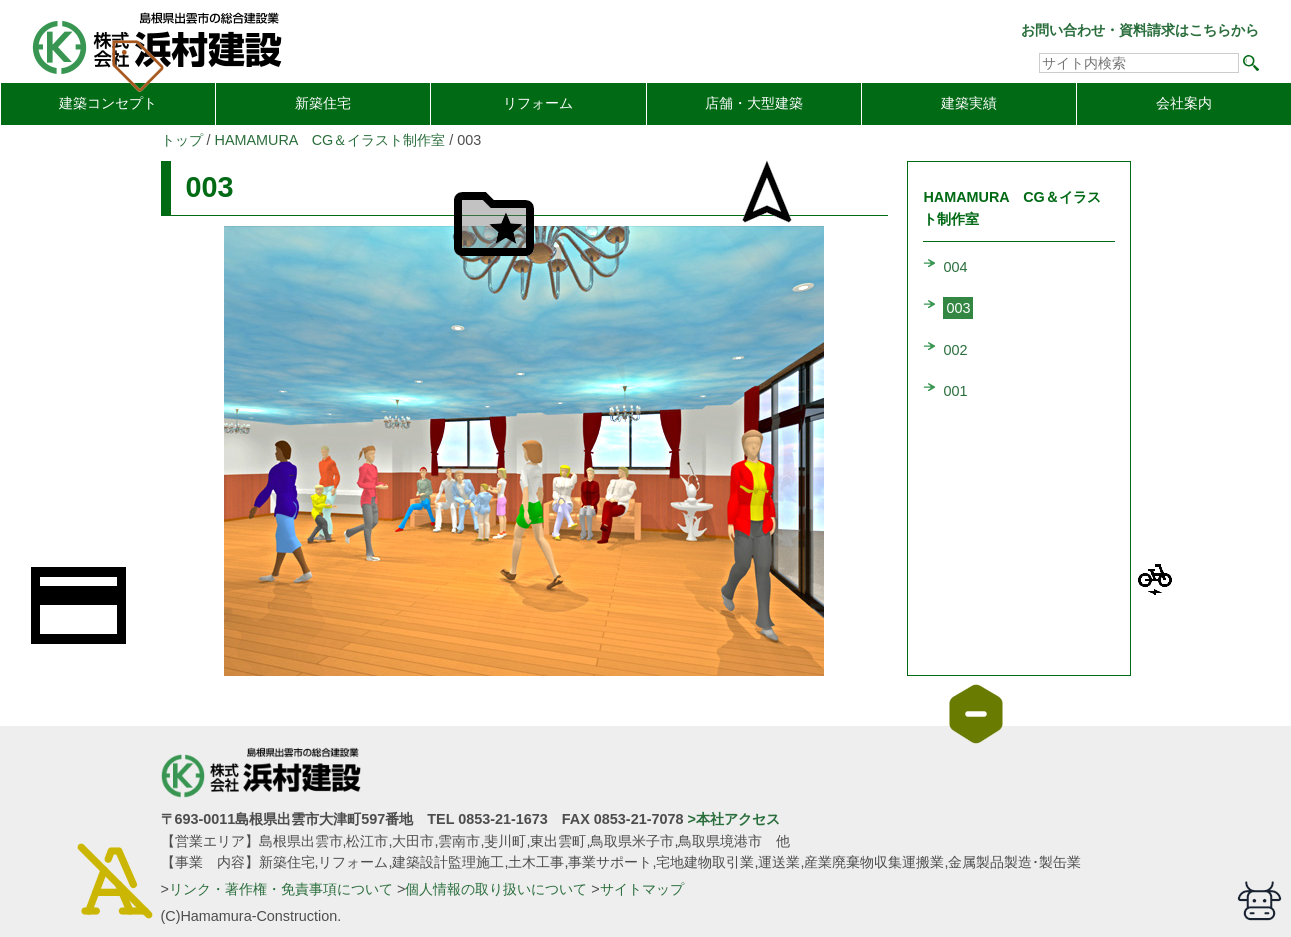 The width and height of the screenshot is (1291, 937). What do you see at coordinates (767, 193) in the screenshot?
I see `start navigation to destination` at bounding box center [767, 193].